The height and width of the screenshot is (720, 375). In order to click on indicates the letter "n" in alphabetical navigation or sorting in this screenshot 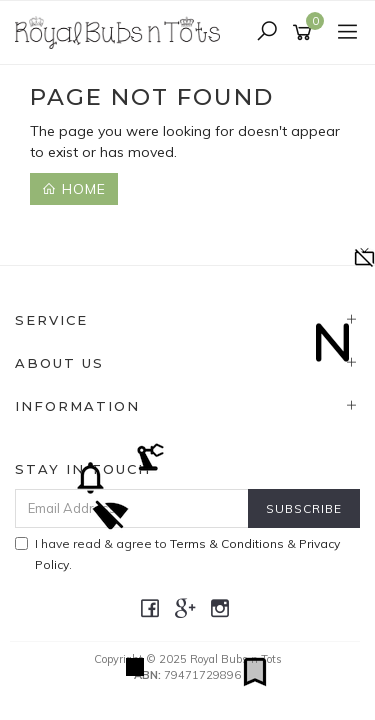, I will do `click(332, 342)`.